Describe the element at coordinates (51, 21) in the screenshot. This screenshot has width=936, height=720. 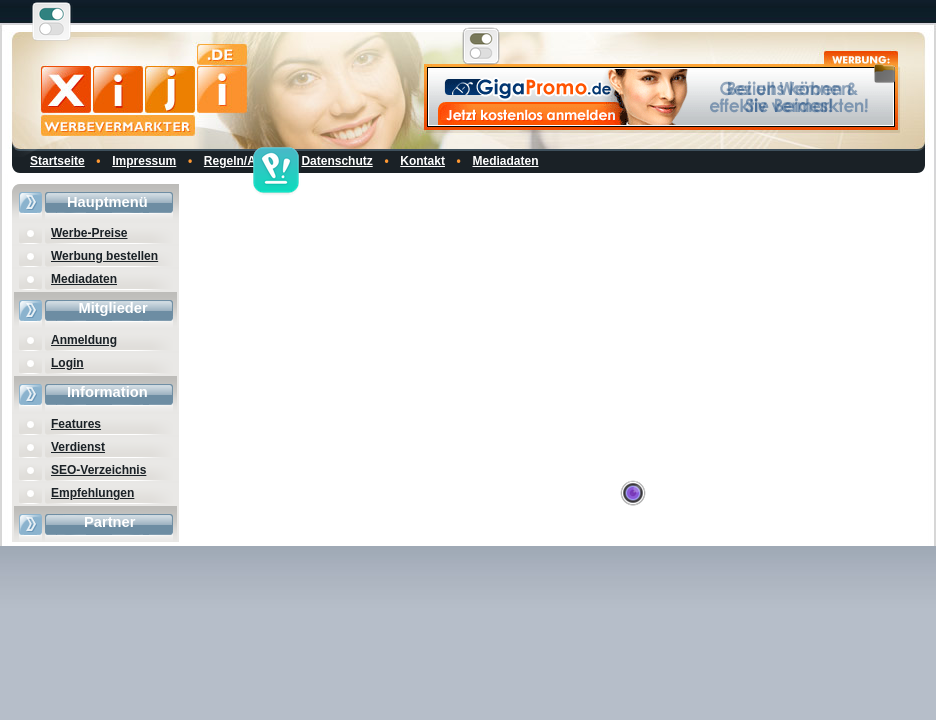
I see `open gnome tweaks to customize desktop settings` at that location.